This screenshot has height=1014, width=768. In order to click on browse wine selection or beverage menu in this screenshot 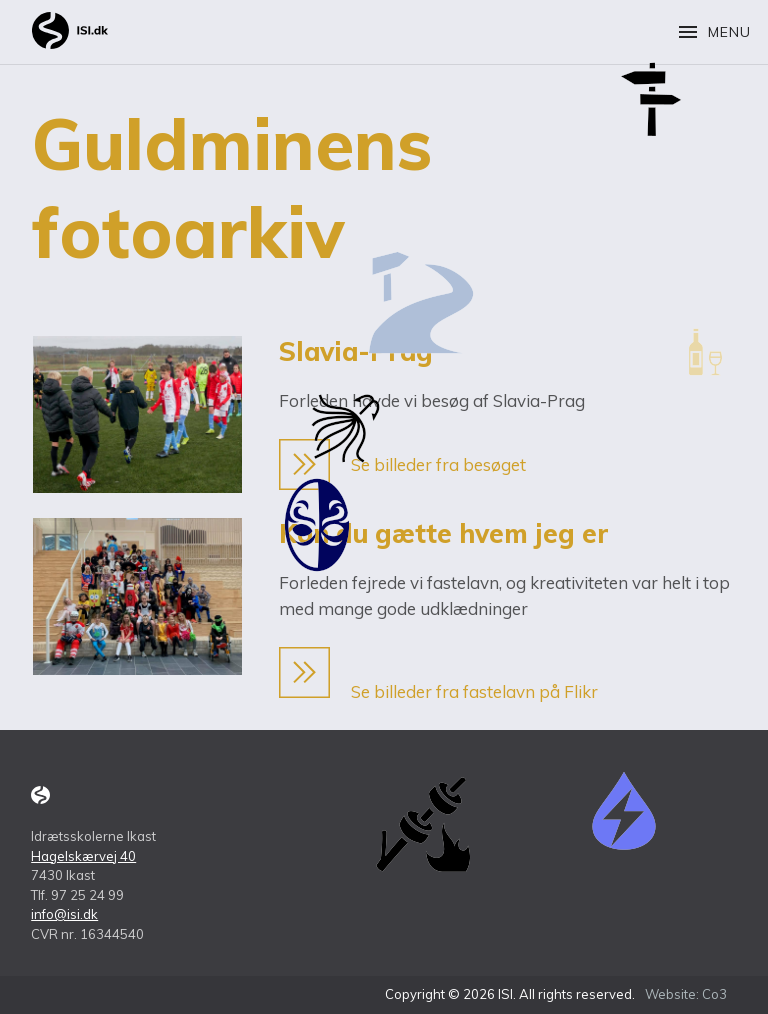, I will do `click(705, 351)`.